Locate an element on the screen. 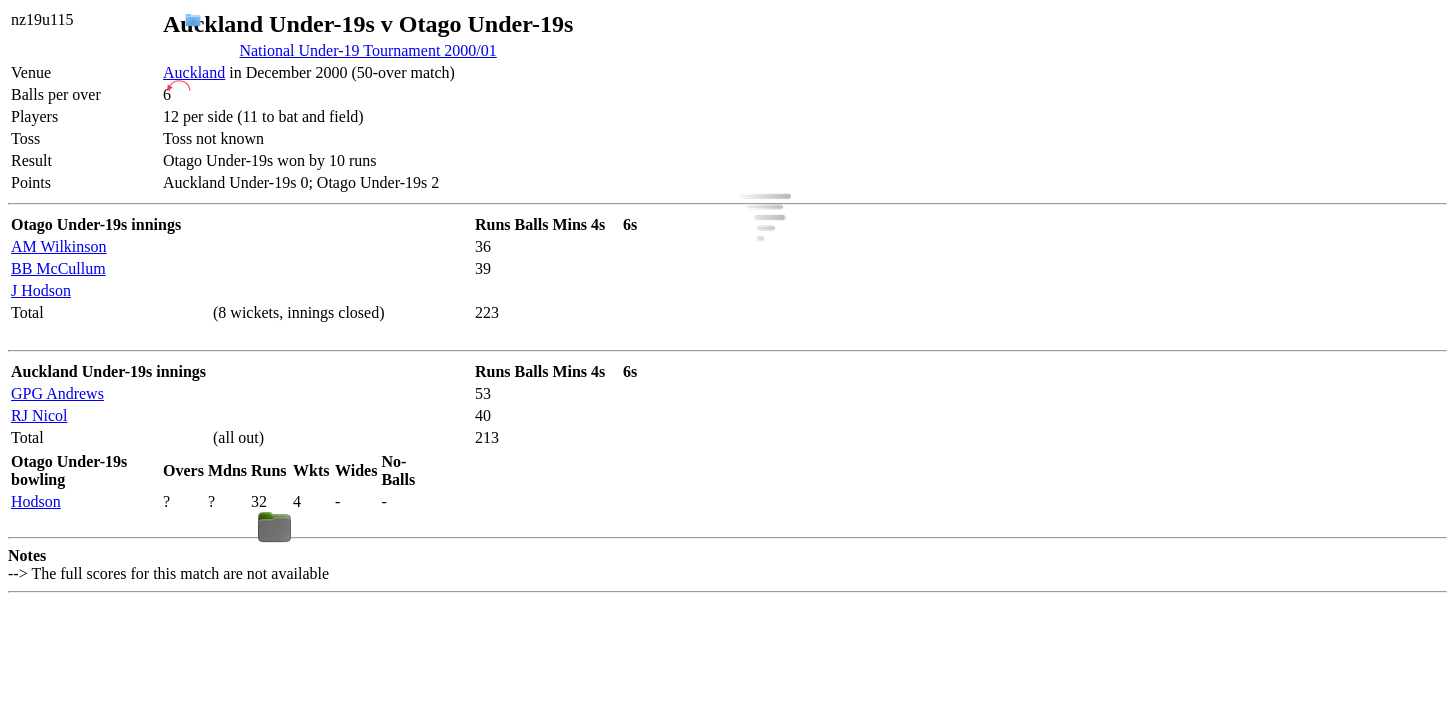 This screenshot has width=1455, height=720. access the users folder on your mac is located at coordinates (193, 20).